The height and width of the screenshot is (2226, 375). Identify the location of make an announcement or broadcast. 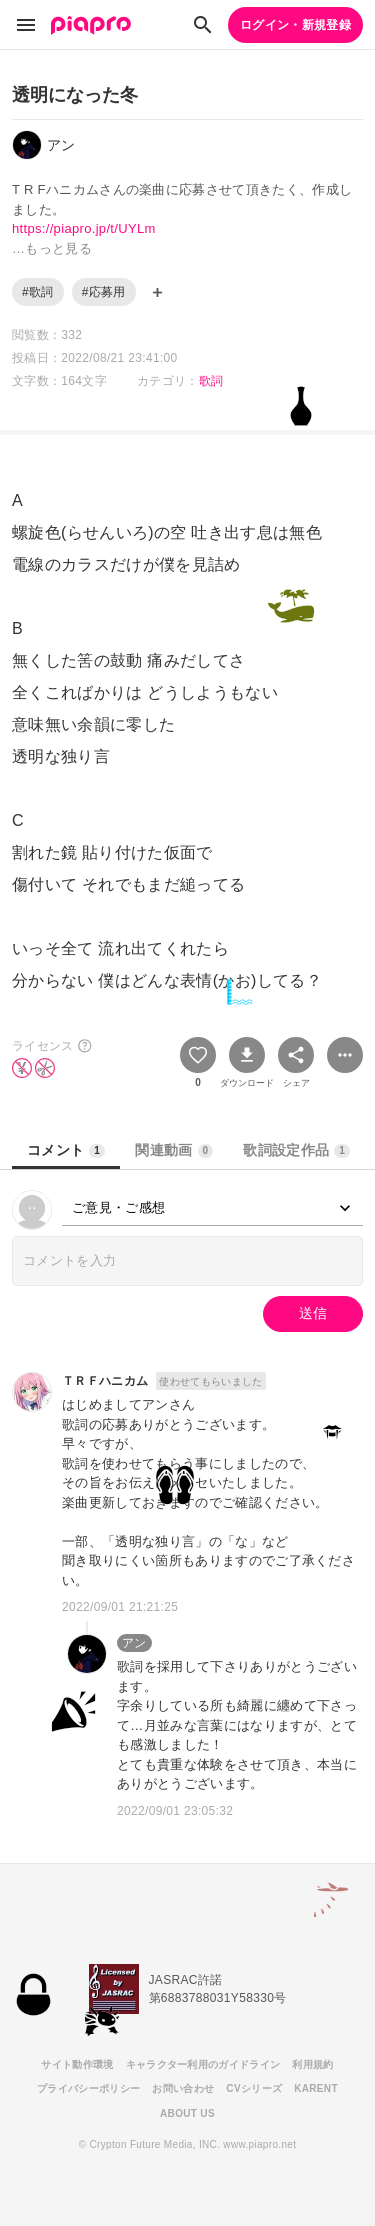
(73, 1713).